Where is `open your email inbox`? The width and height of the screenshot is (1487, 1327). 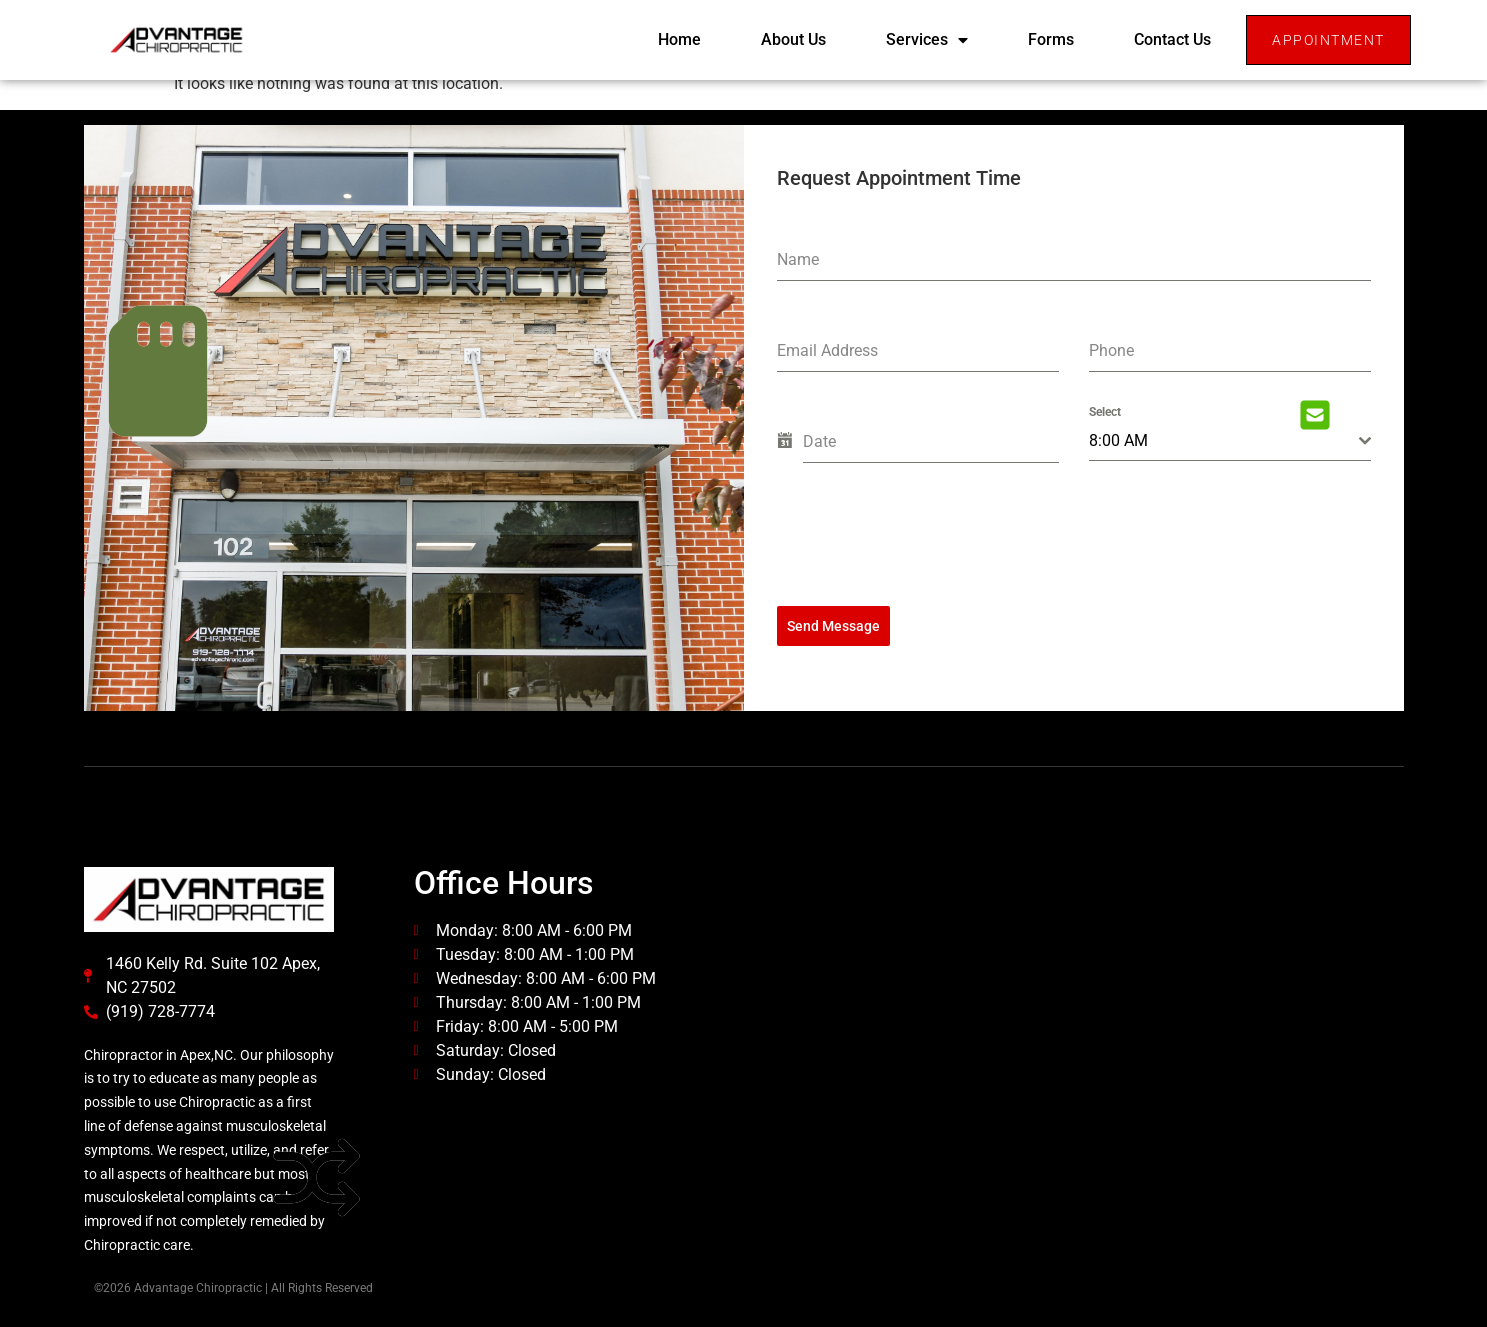 open your email inbox is located at coordinates (1315, 415).